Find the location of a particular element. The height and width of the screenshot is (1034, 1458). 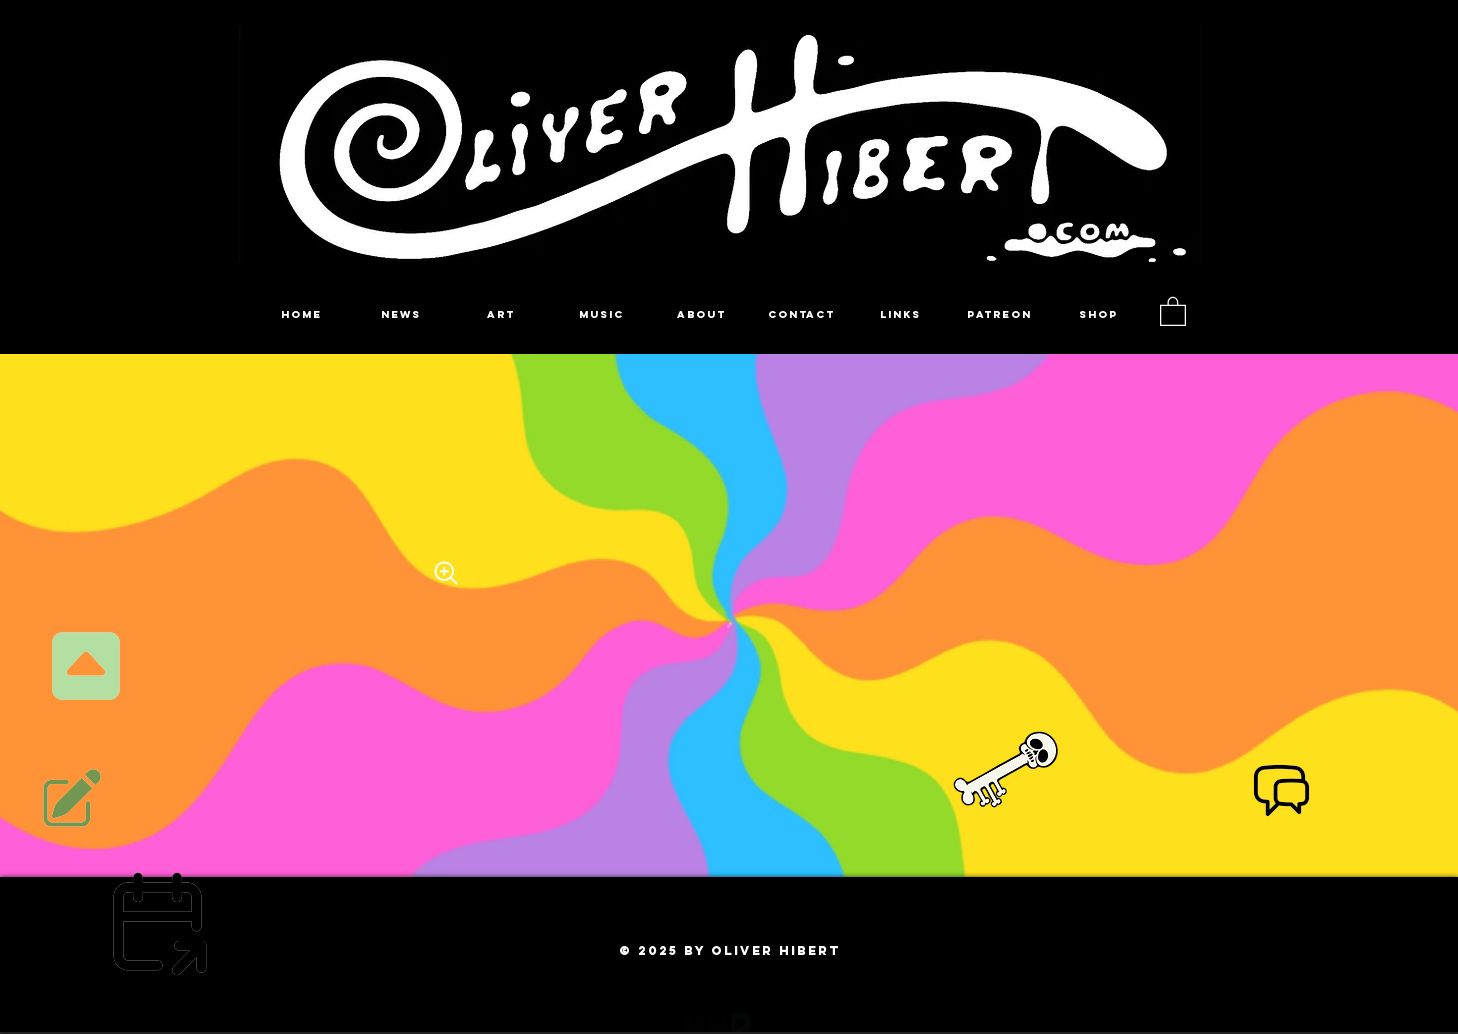

share a calendar event is located at coordinates (157, 921).